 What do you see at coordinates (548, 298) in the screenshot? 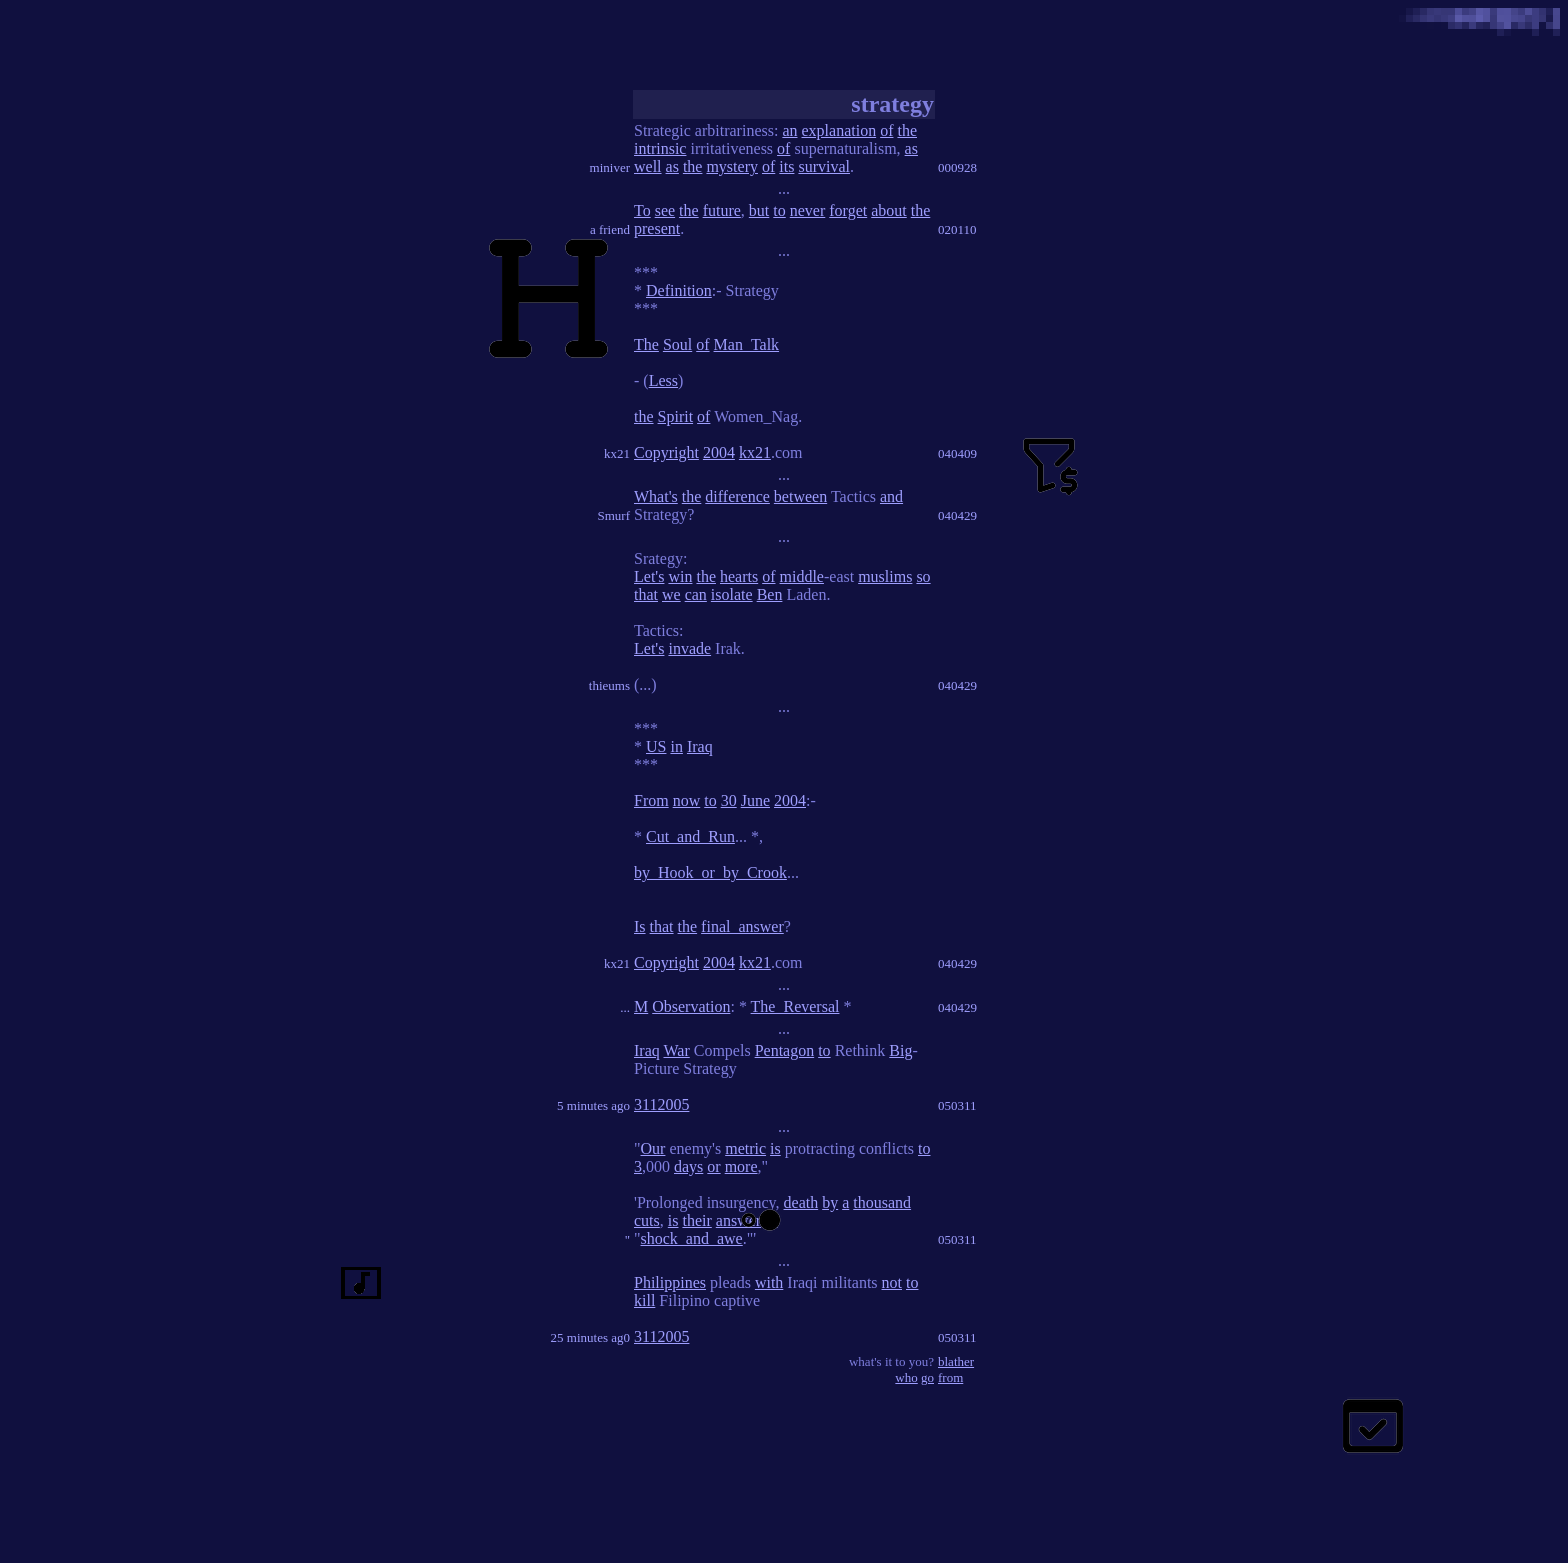
I see `insert a heading or header text` at bounding box center [548, 298].